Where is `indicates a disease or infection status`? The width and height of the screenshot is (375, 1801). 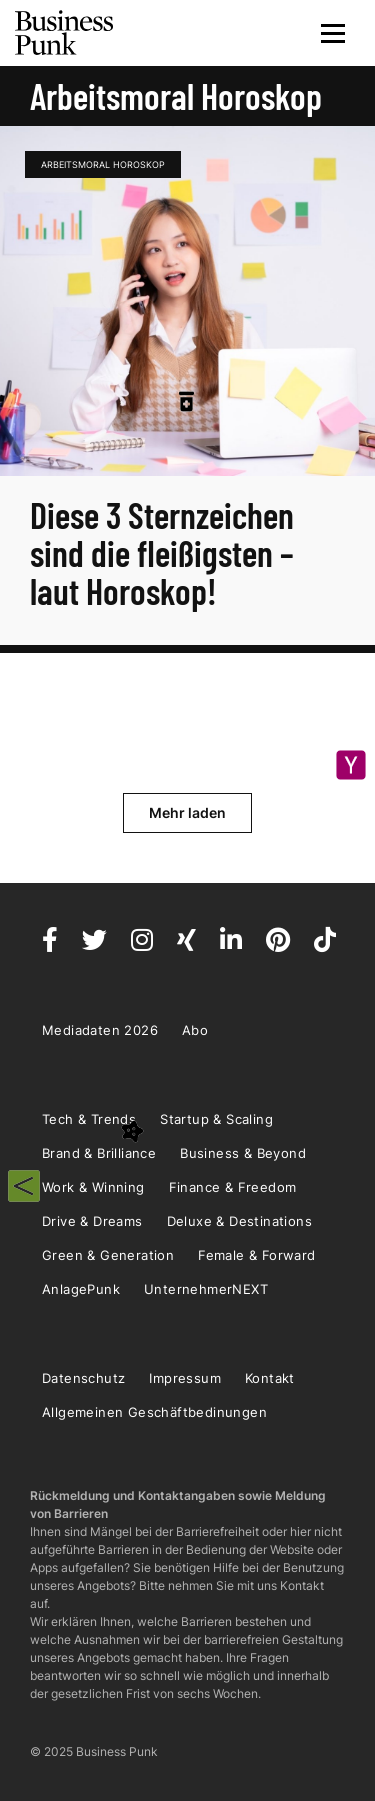
indicates a disease or infection status is located at coordinates (132, 1131).